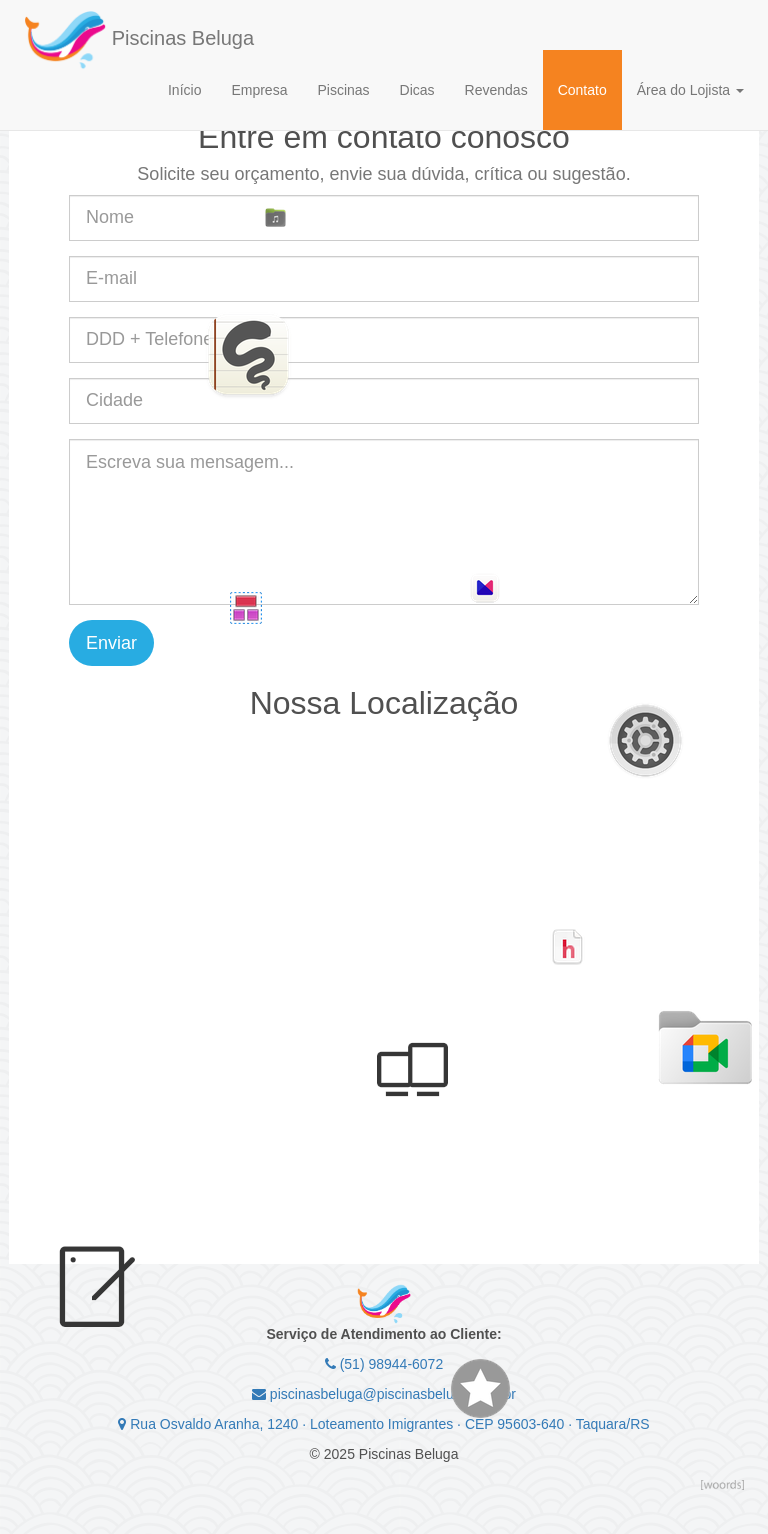 Image resolution: width=768 pixels, height=1534 pixels. I want to click on indicates a connected PDA or tablet device, so click(92, 1284).